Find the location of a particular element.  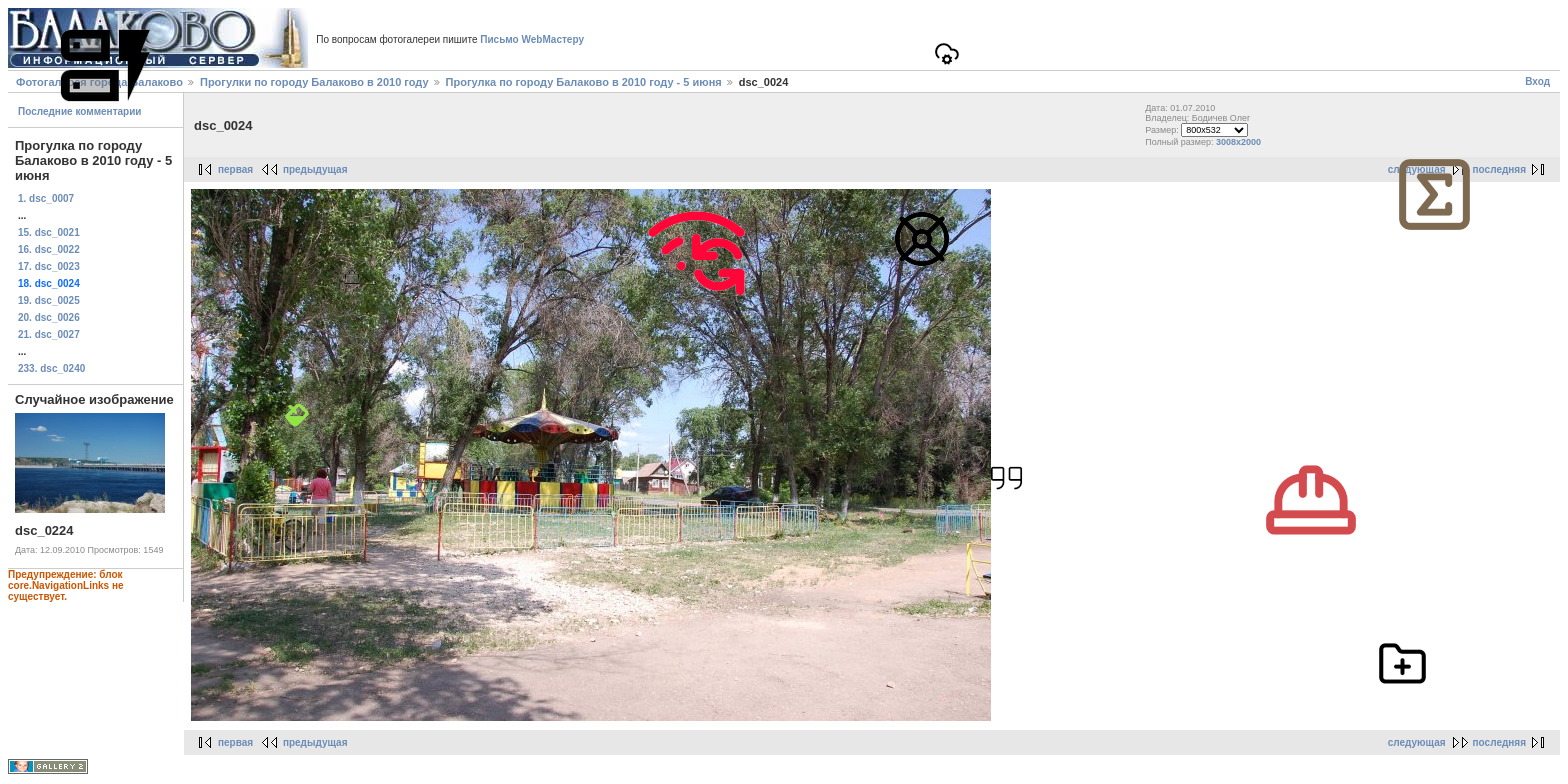

insert a block quote is located at coordinates (1006, 477).